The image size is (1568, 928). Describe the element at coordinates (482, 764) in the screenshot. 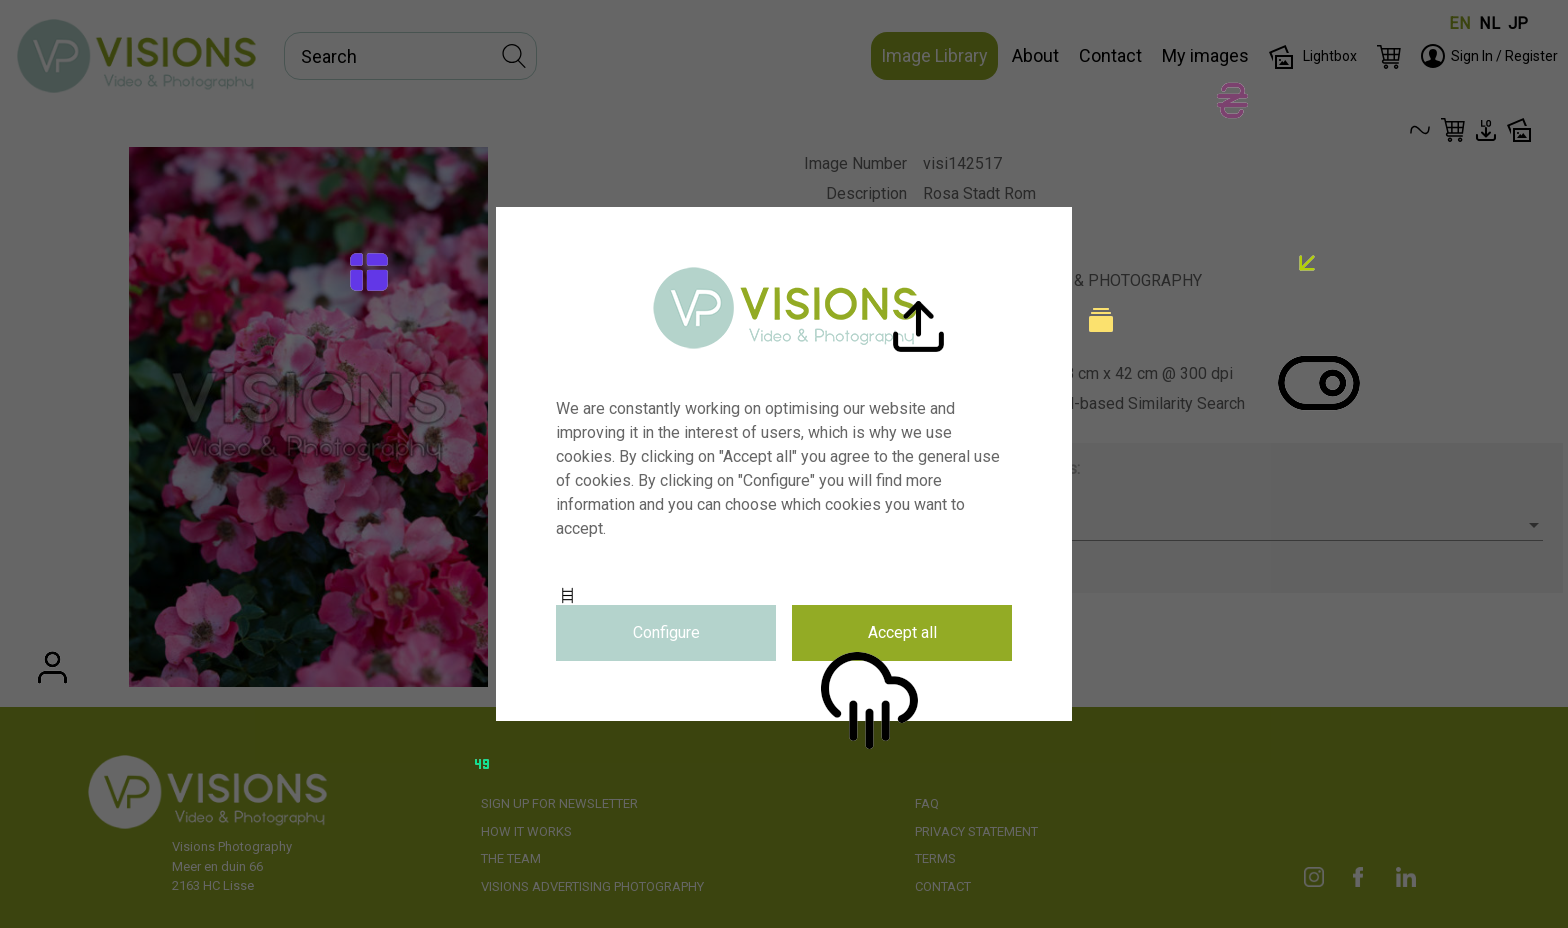

I see `indicates item number 49 in a list or sequence` at that location.